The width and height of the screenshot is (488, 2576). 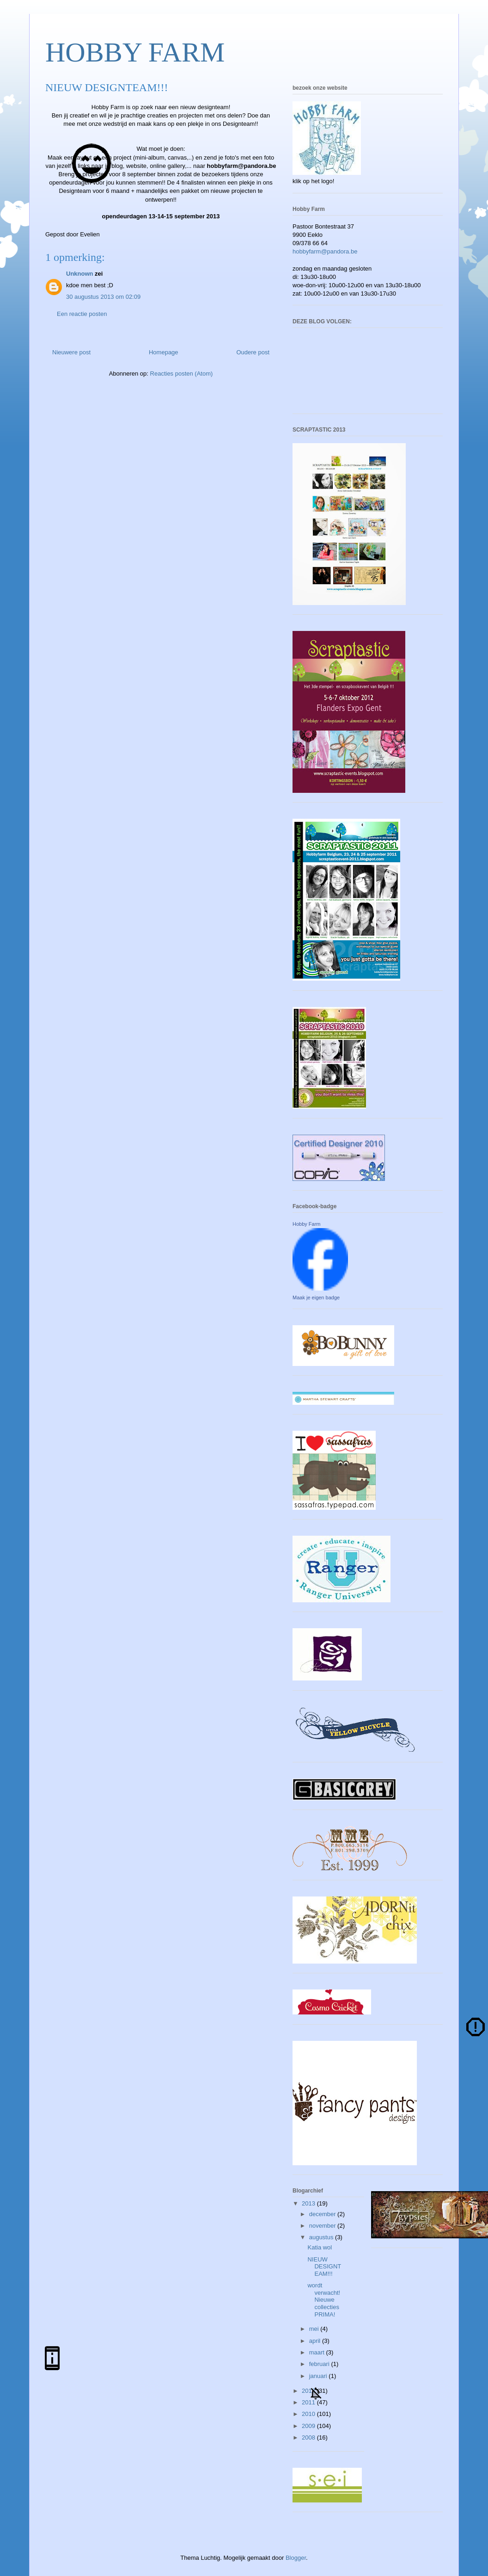 I want to click on mute or disable notifications, so click(x=316, y=2393).